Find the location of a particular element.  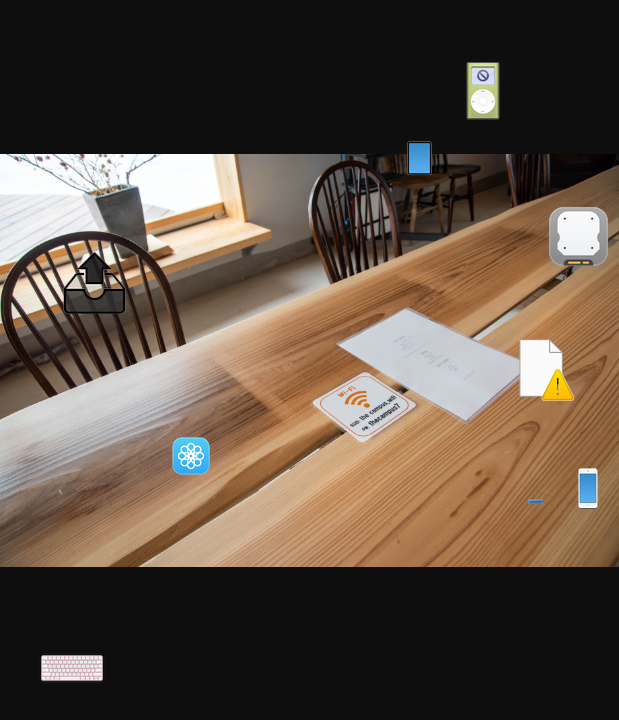

view outgoing mail in your outbox is located at coordinates (94, 286).